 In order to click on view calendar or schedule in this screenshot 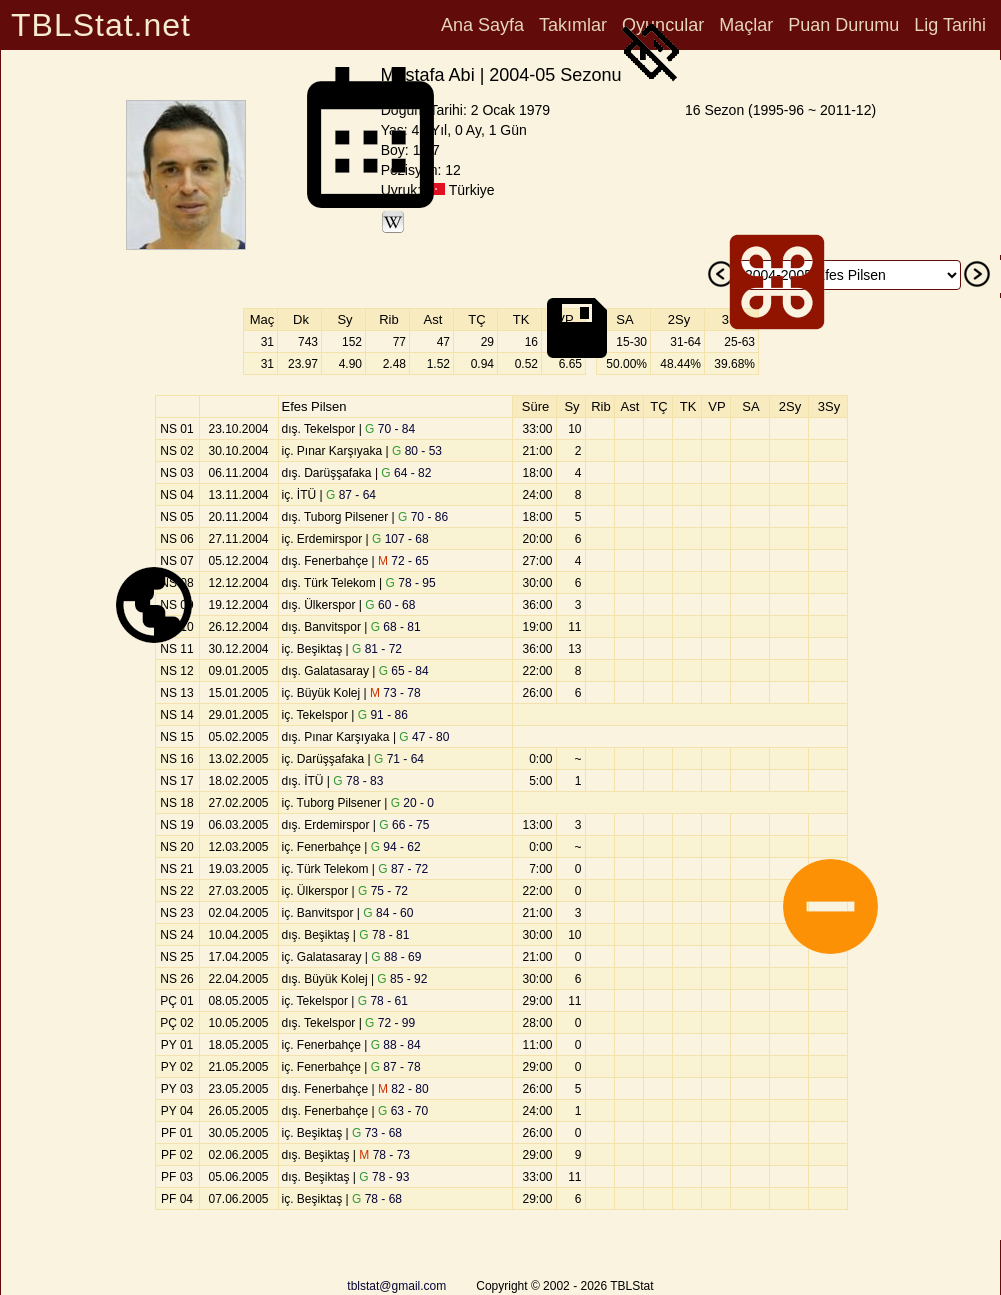, I will do `click(370, 137)`.